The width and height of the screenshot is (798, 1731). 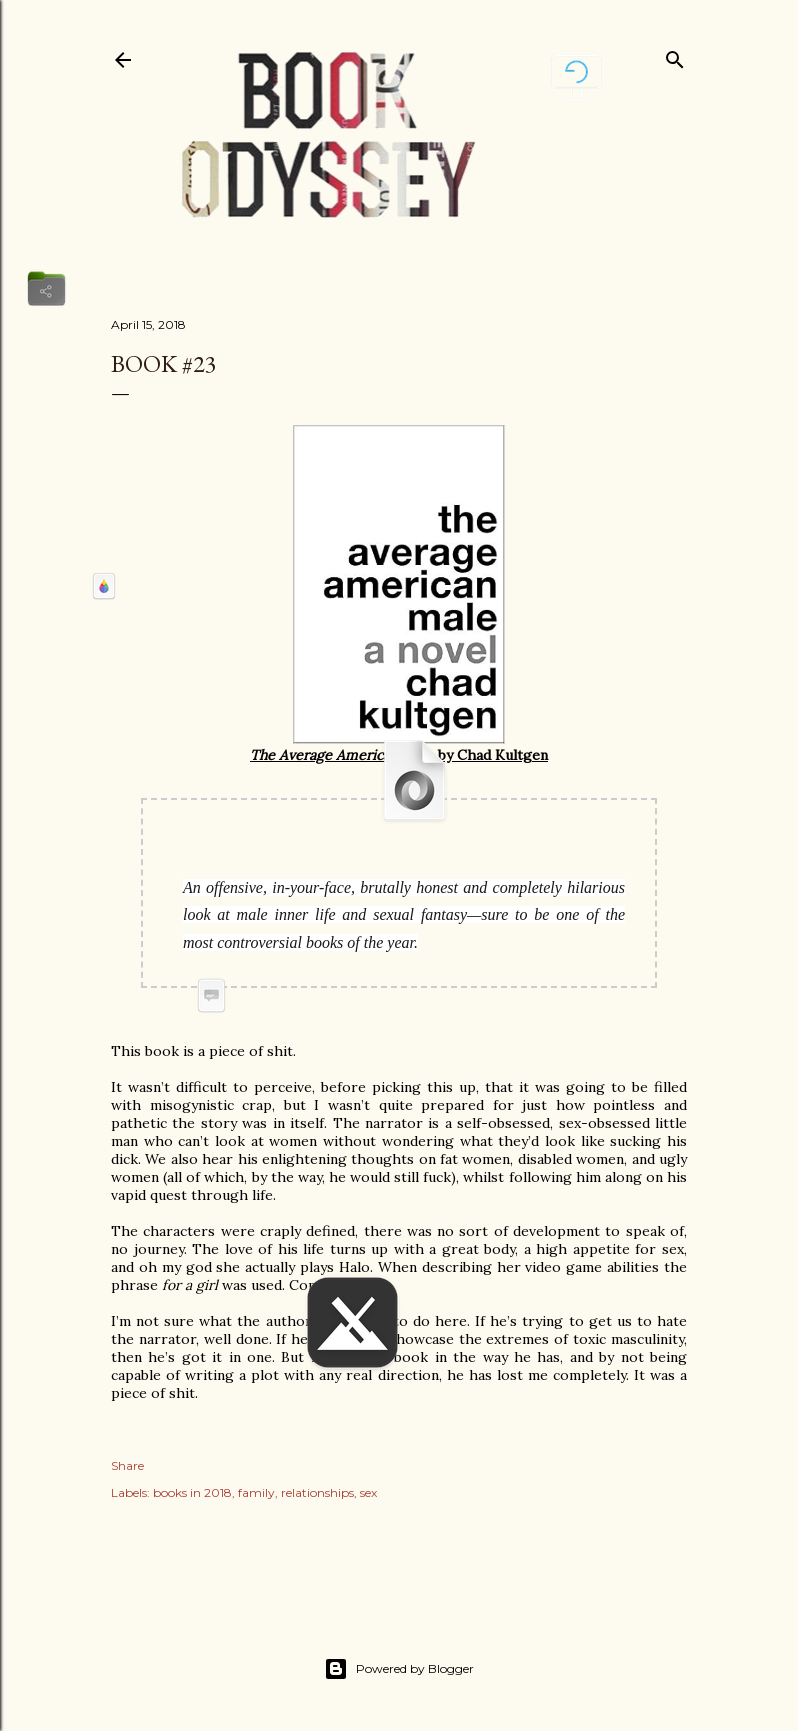 I want to click on open your public shared folder, so click(x=46, y=288).